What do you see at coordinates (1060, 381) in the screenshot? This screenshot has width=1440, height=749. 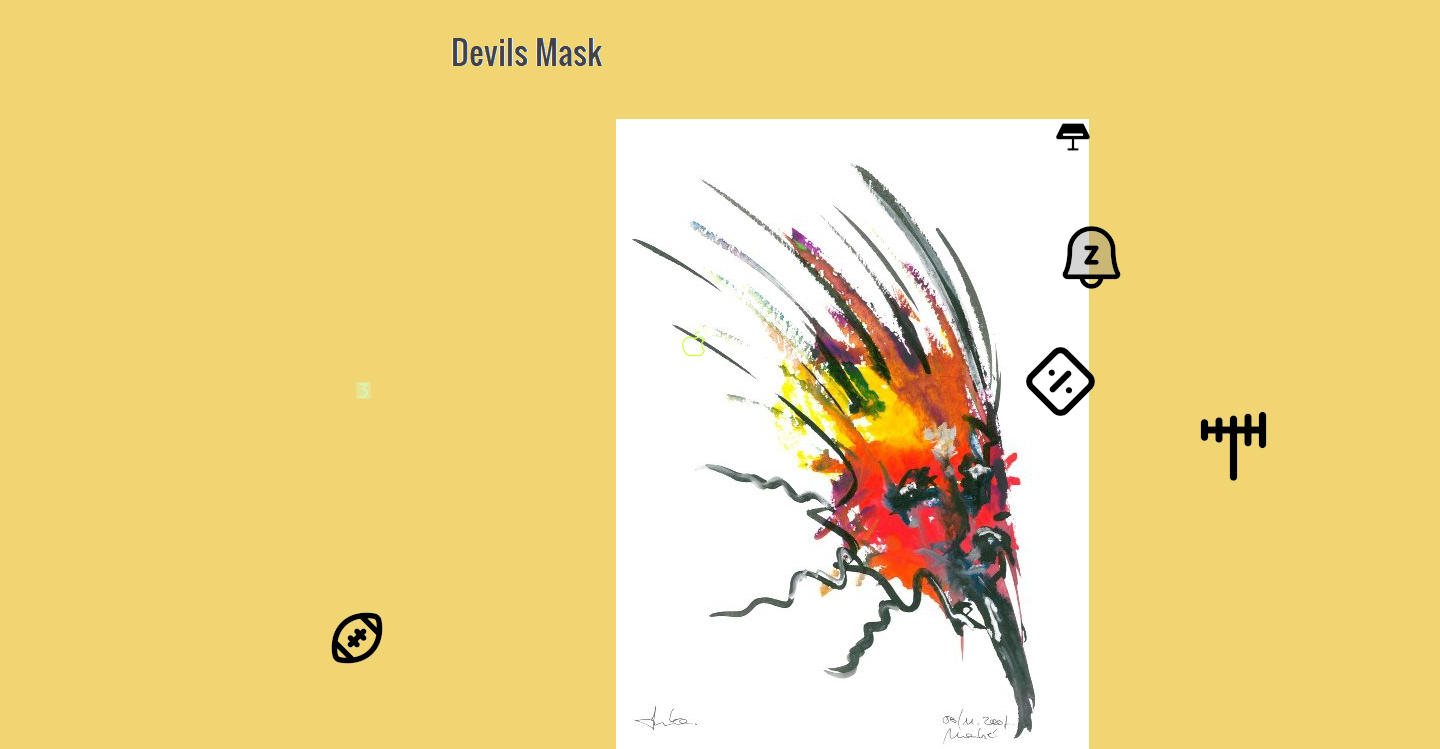 I see `view discount or promotional offer` at bounding box center [1060, 381].